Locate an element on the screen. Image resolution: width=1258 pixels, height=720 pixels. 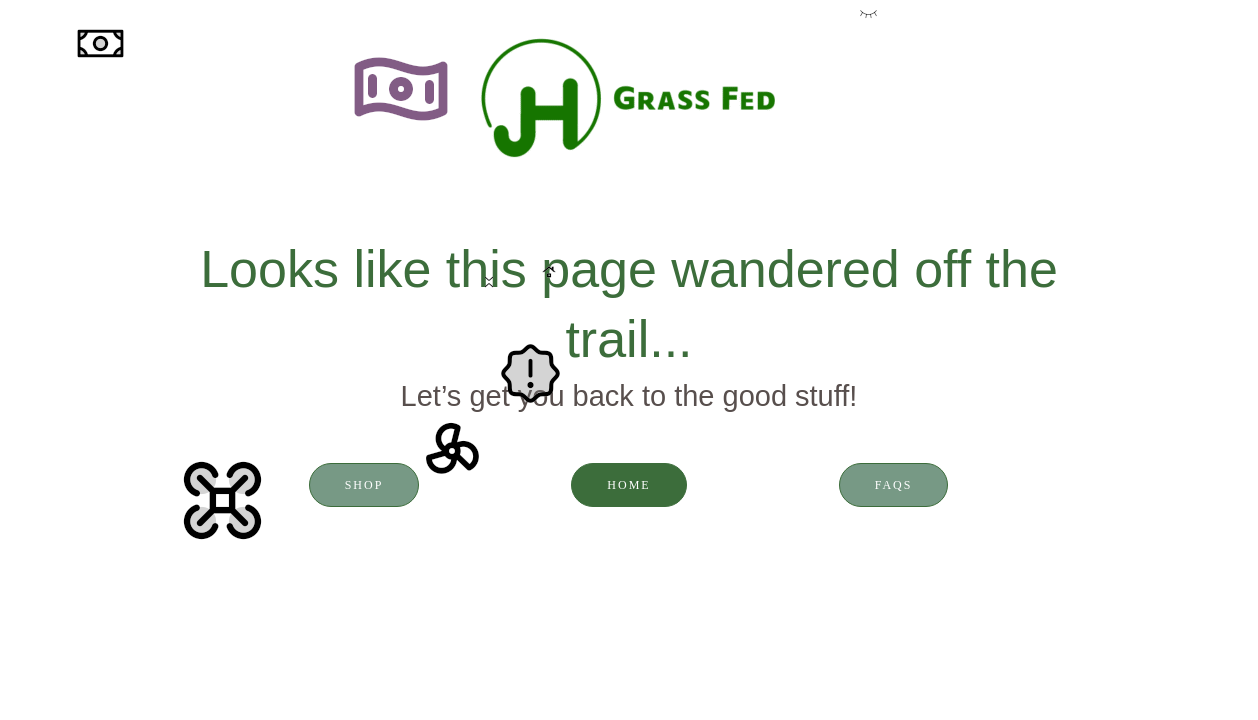
access drone controls is located at coordinates (222, 500).